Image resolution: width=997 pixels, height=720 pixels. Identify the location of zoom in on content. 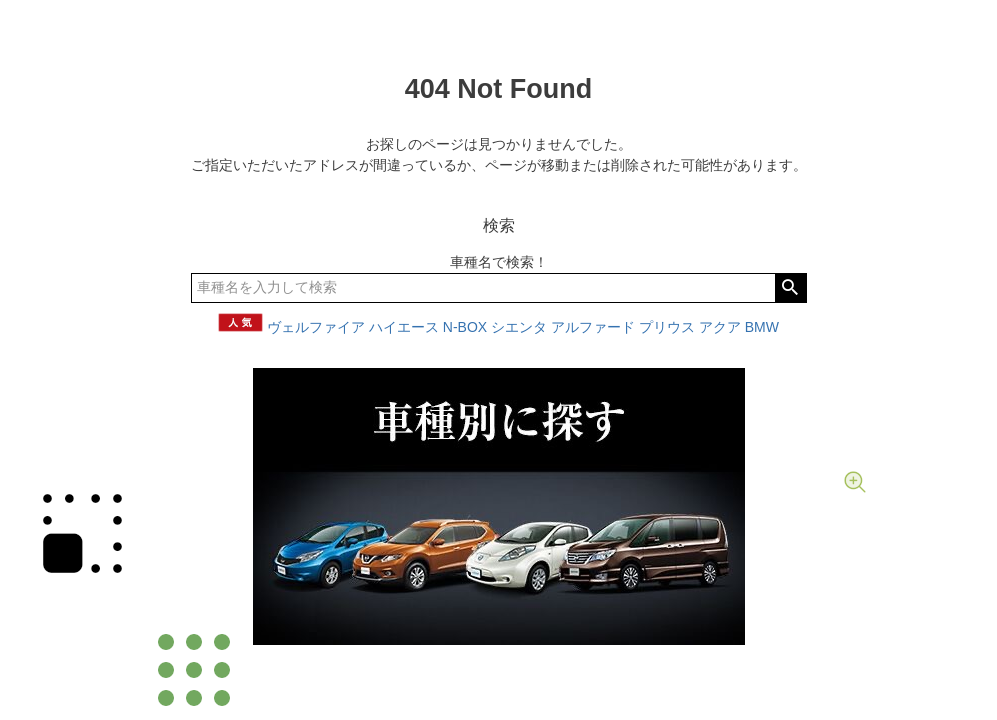
(855, 482).